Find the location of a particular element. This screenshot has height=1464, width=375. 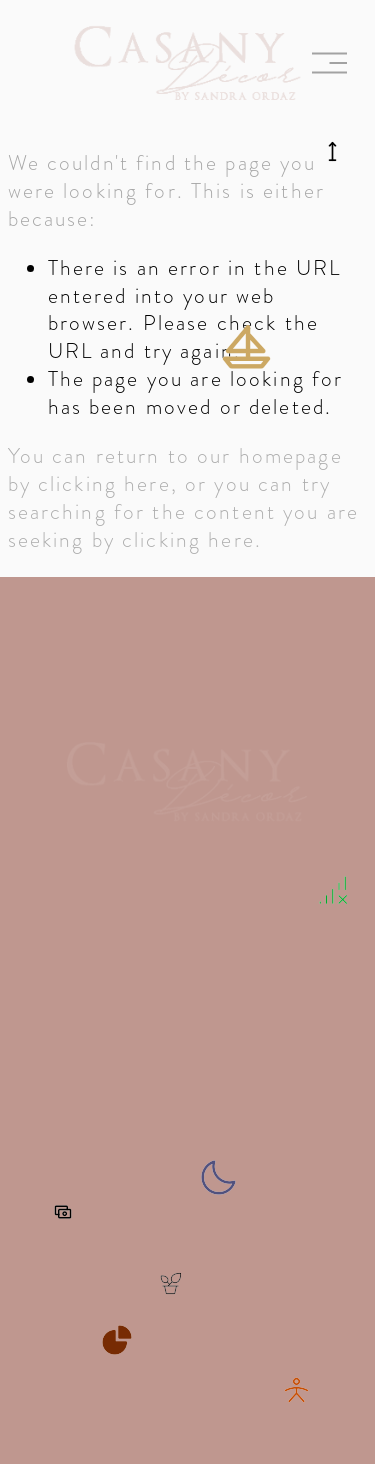

access marine or boating features is located at coordinates (246, 349).